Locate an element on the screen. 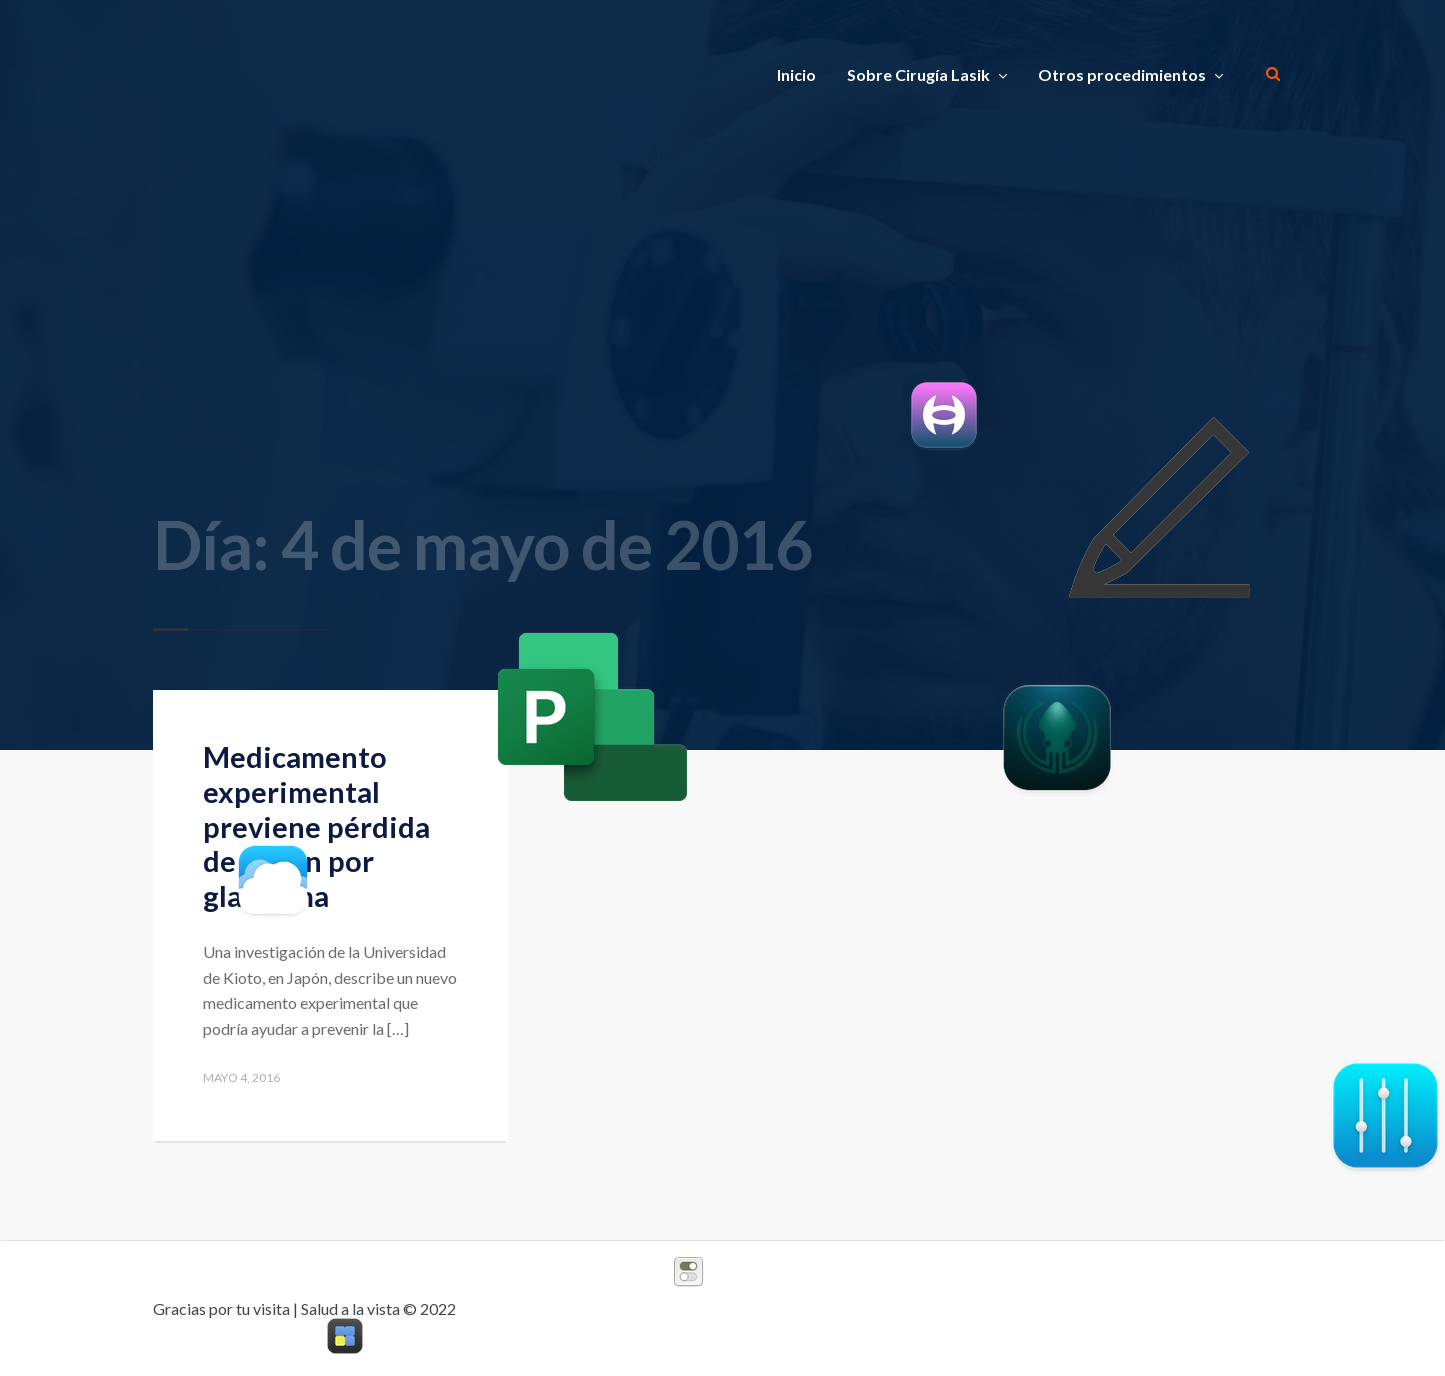 Image resolution: width=1445 pixels, height=1376 pixels. open gitkraken git client is located at coordinates (1057, 737).